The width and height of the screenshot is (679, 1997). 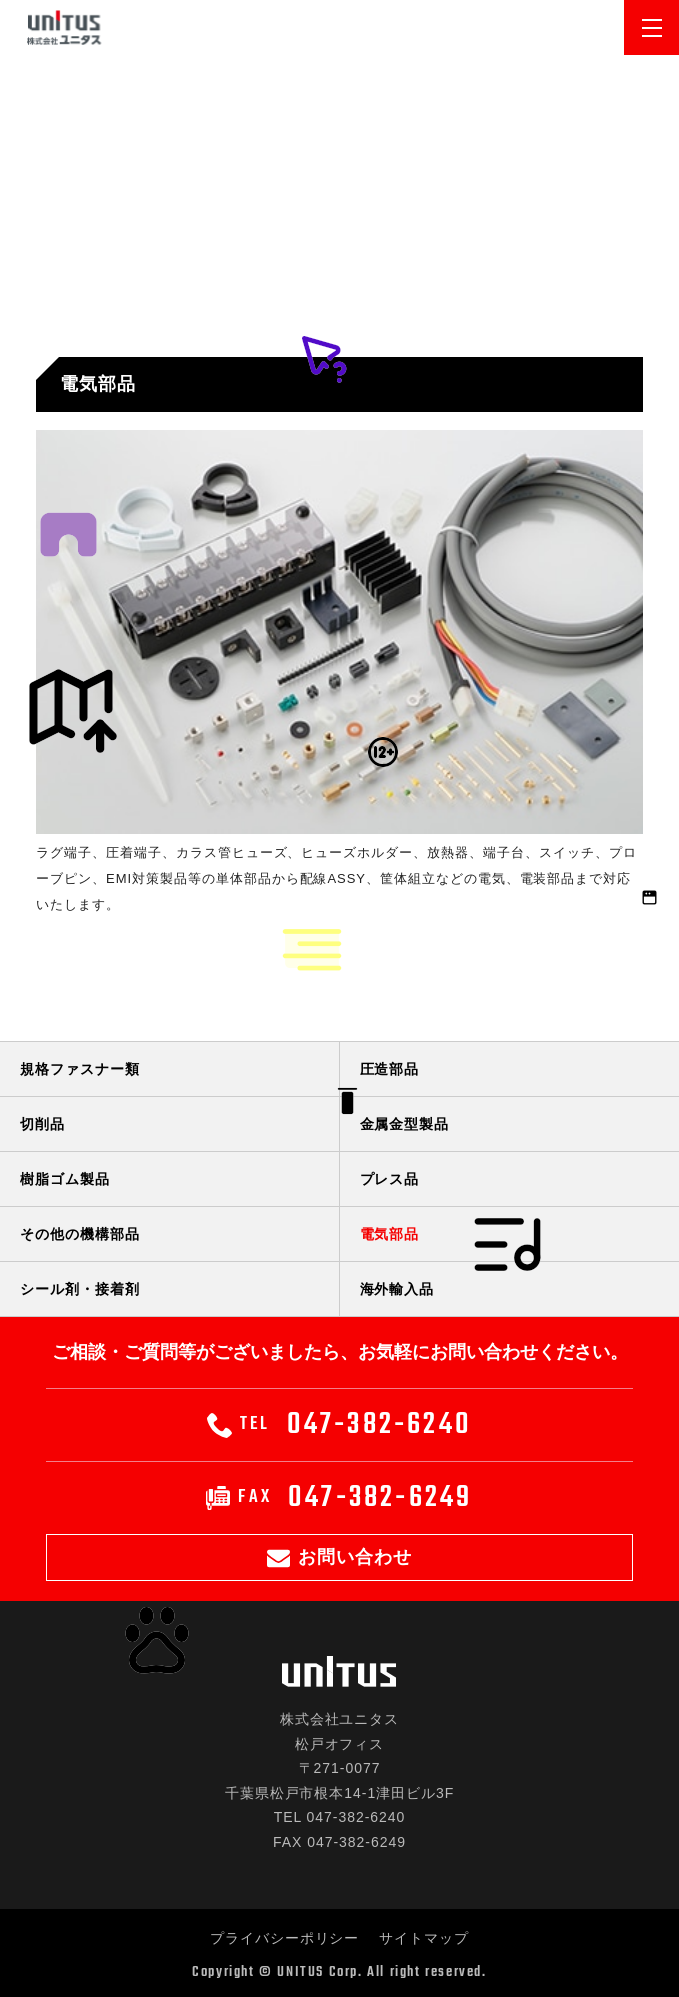 What do you see at coordinates (323, 357) in the screenshot?
I see `cursor help or pointer assistance` at bounding box center [323, 357].